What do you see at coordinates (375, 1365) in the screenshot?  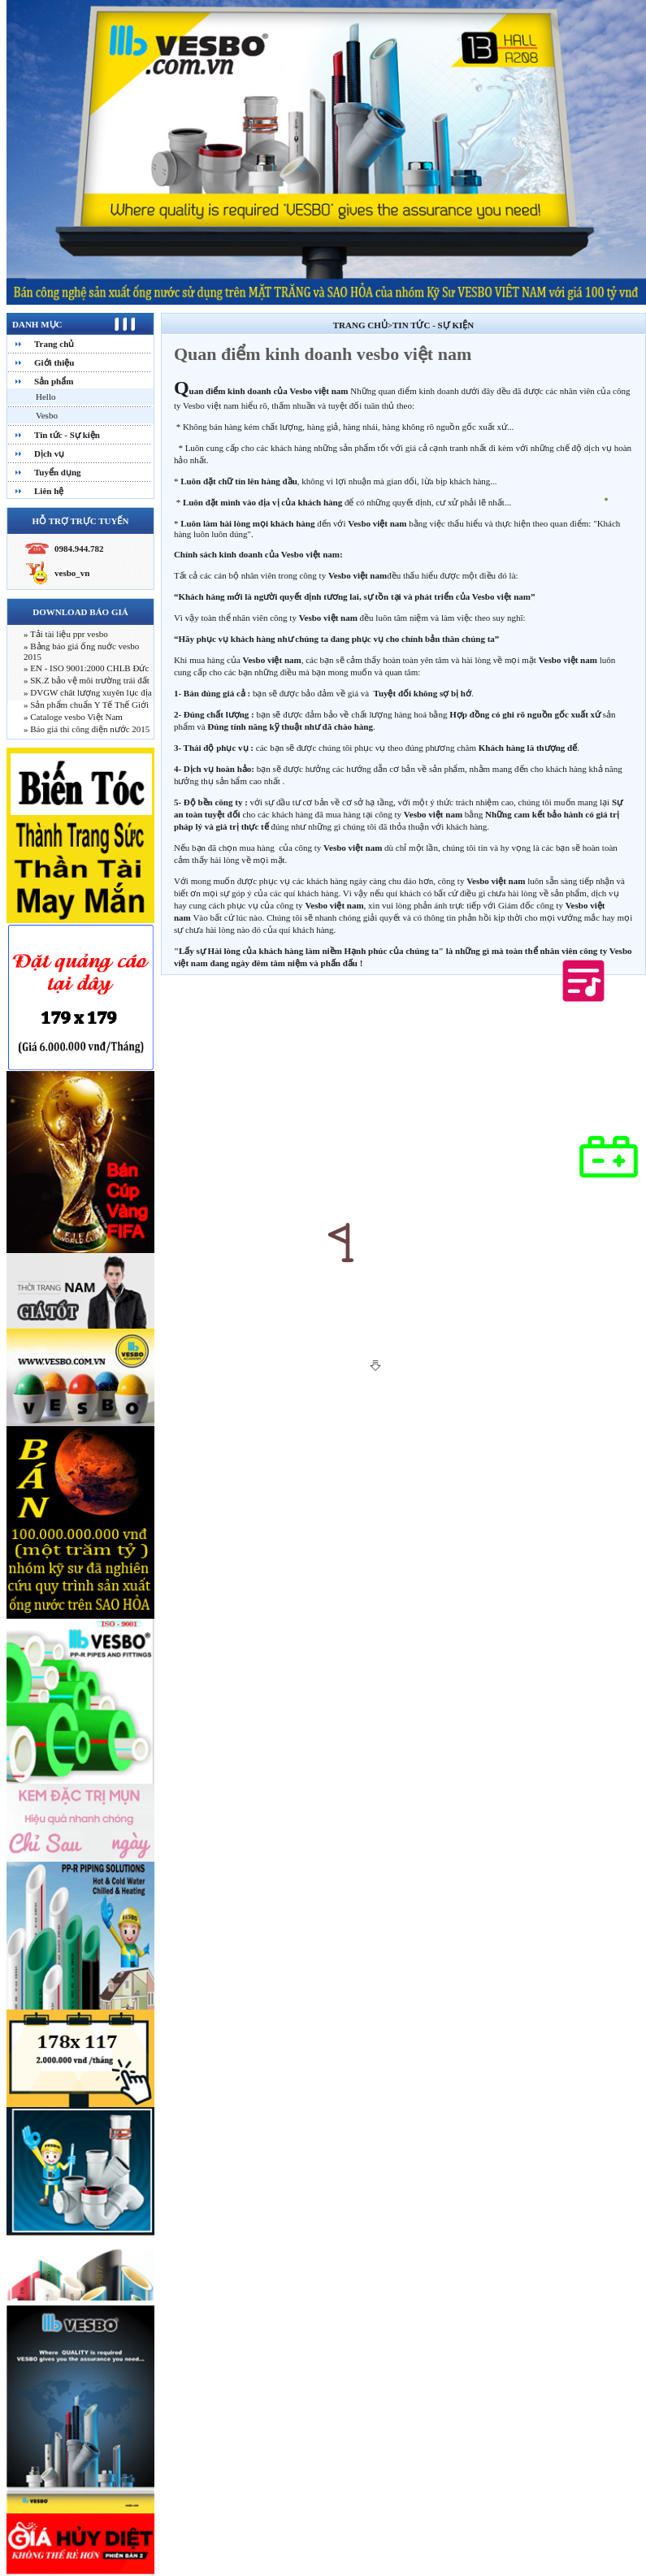 I see `download file or content` at bounding box center [375, 1365].